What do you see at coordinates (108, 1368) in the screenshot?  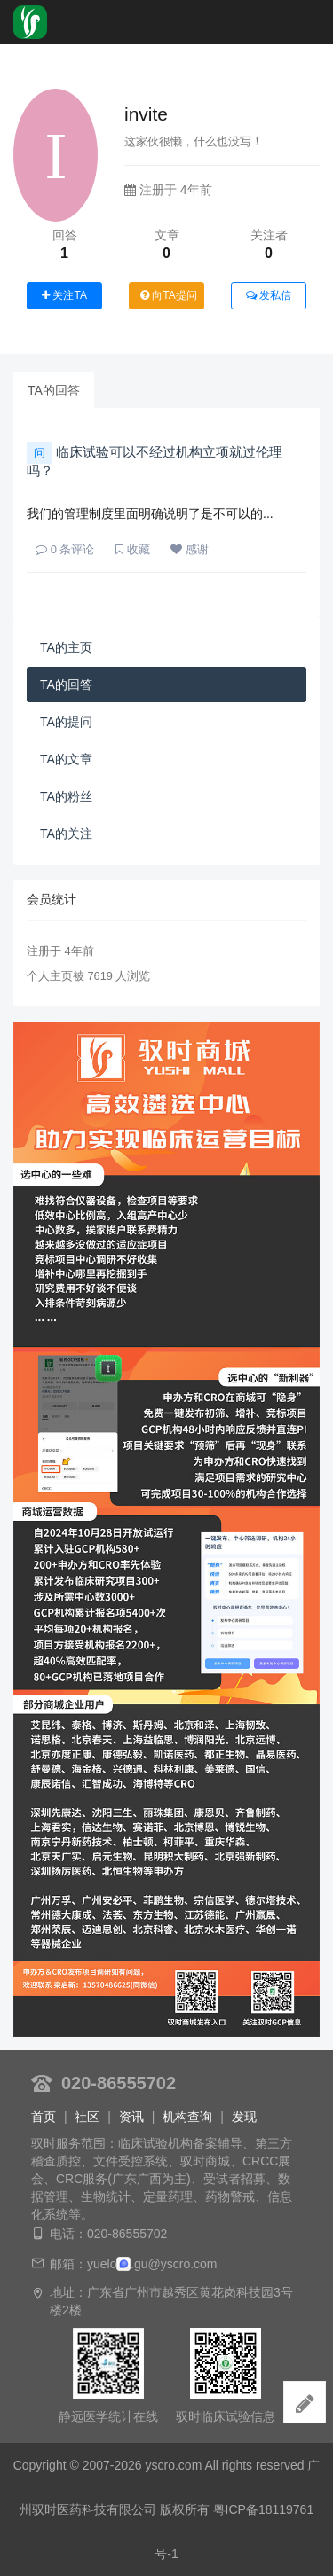 I see `open hwloc hardware locality utility` at bounding box center [108, 1368].